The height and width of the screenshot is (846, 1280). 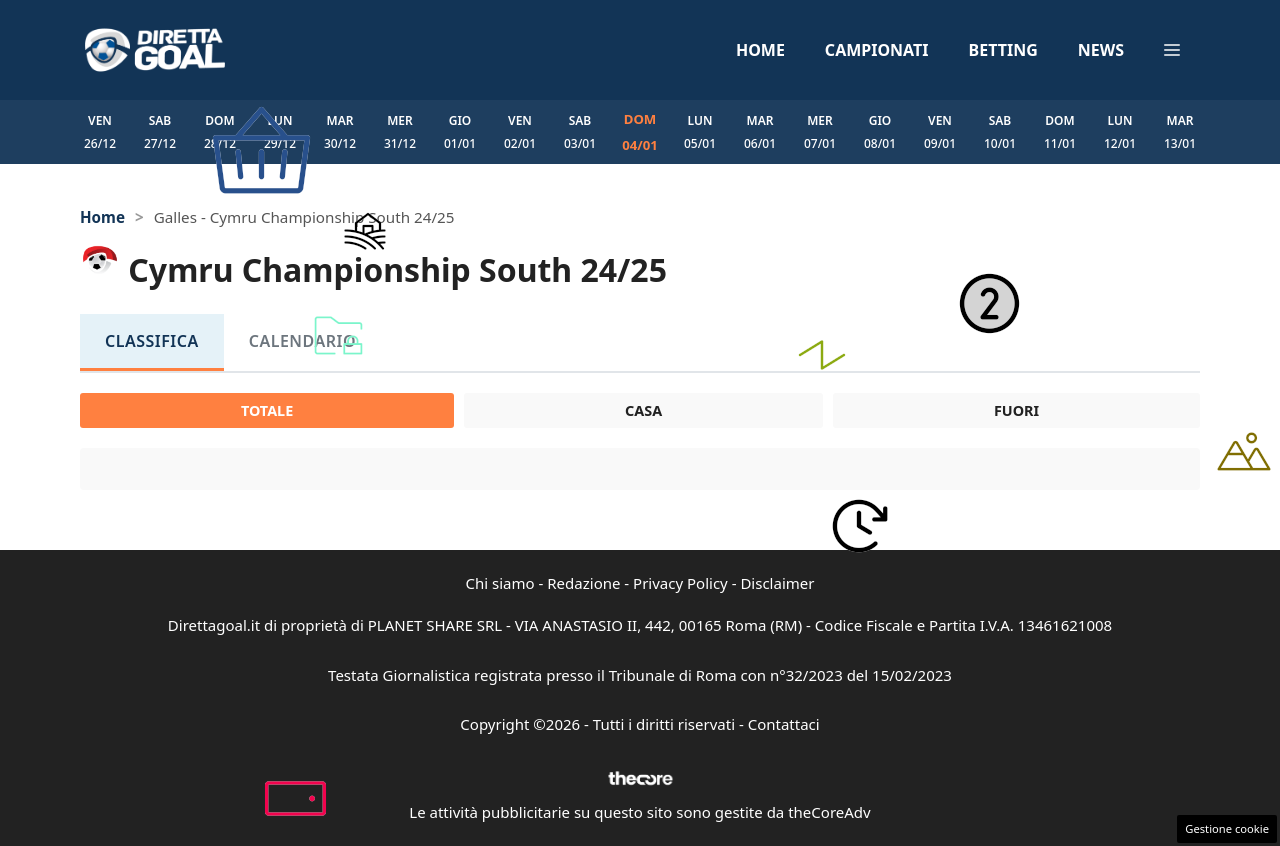 What do you see at coordinates (261, 155) in the screenshot?
I see `view your shopping basket` at bounding box center [261, 155].